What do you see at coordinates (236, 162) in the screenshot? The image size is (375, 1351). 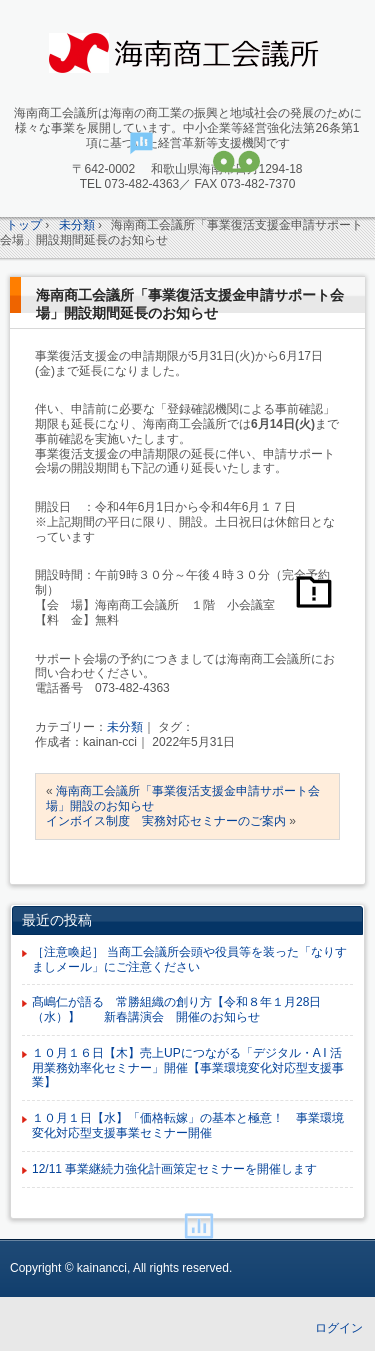 I see `access voicemail messages` at bounding box center [236, 162].